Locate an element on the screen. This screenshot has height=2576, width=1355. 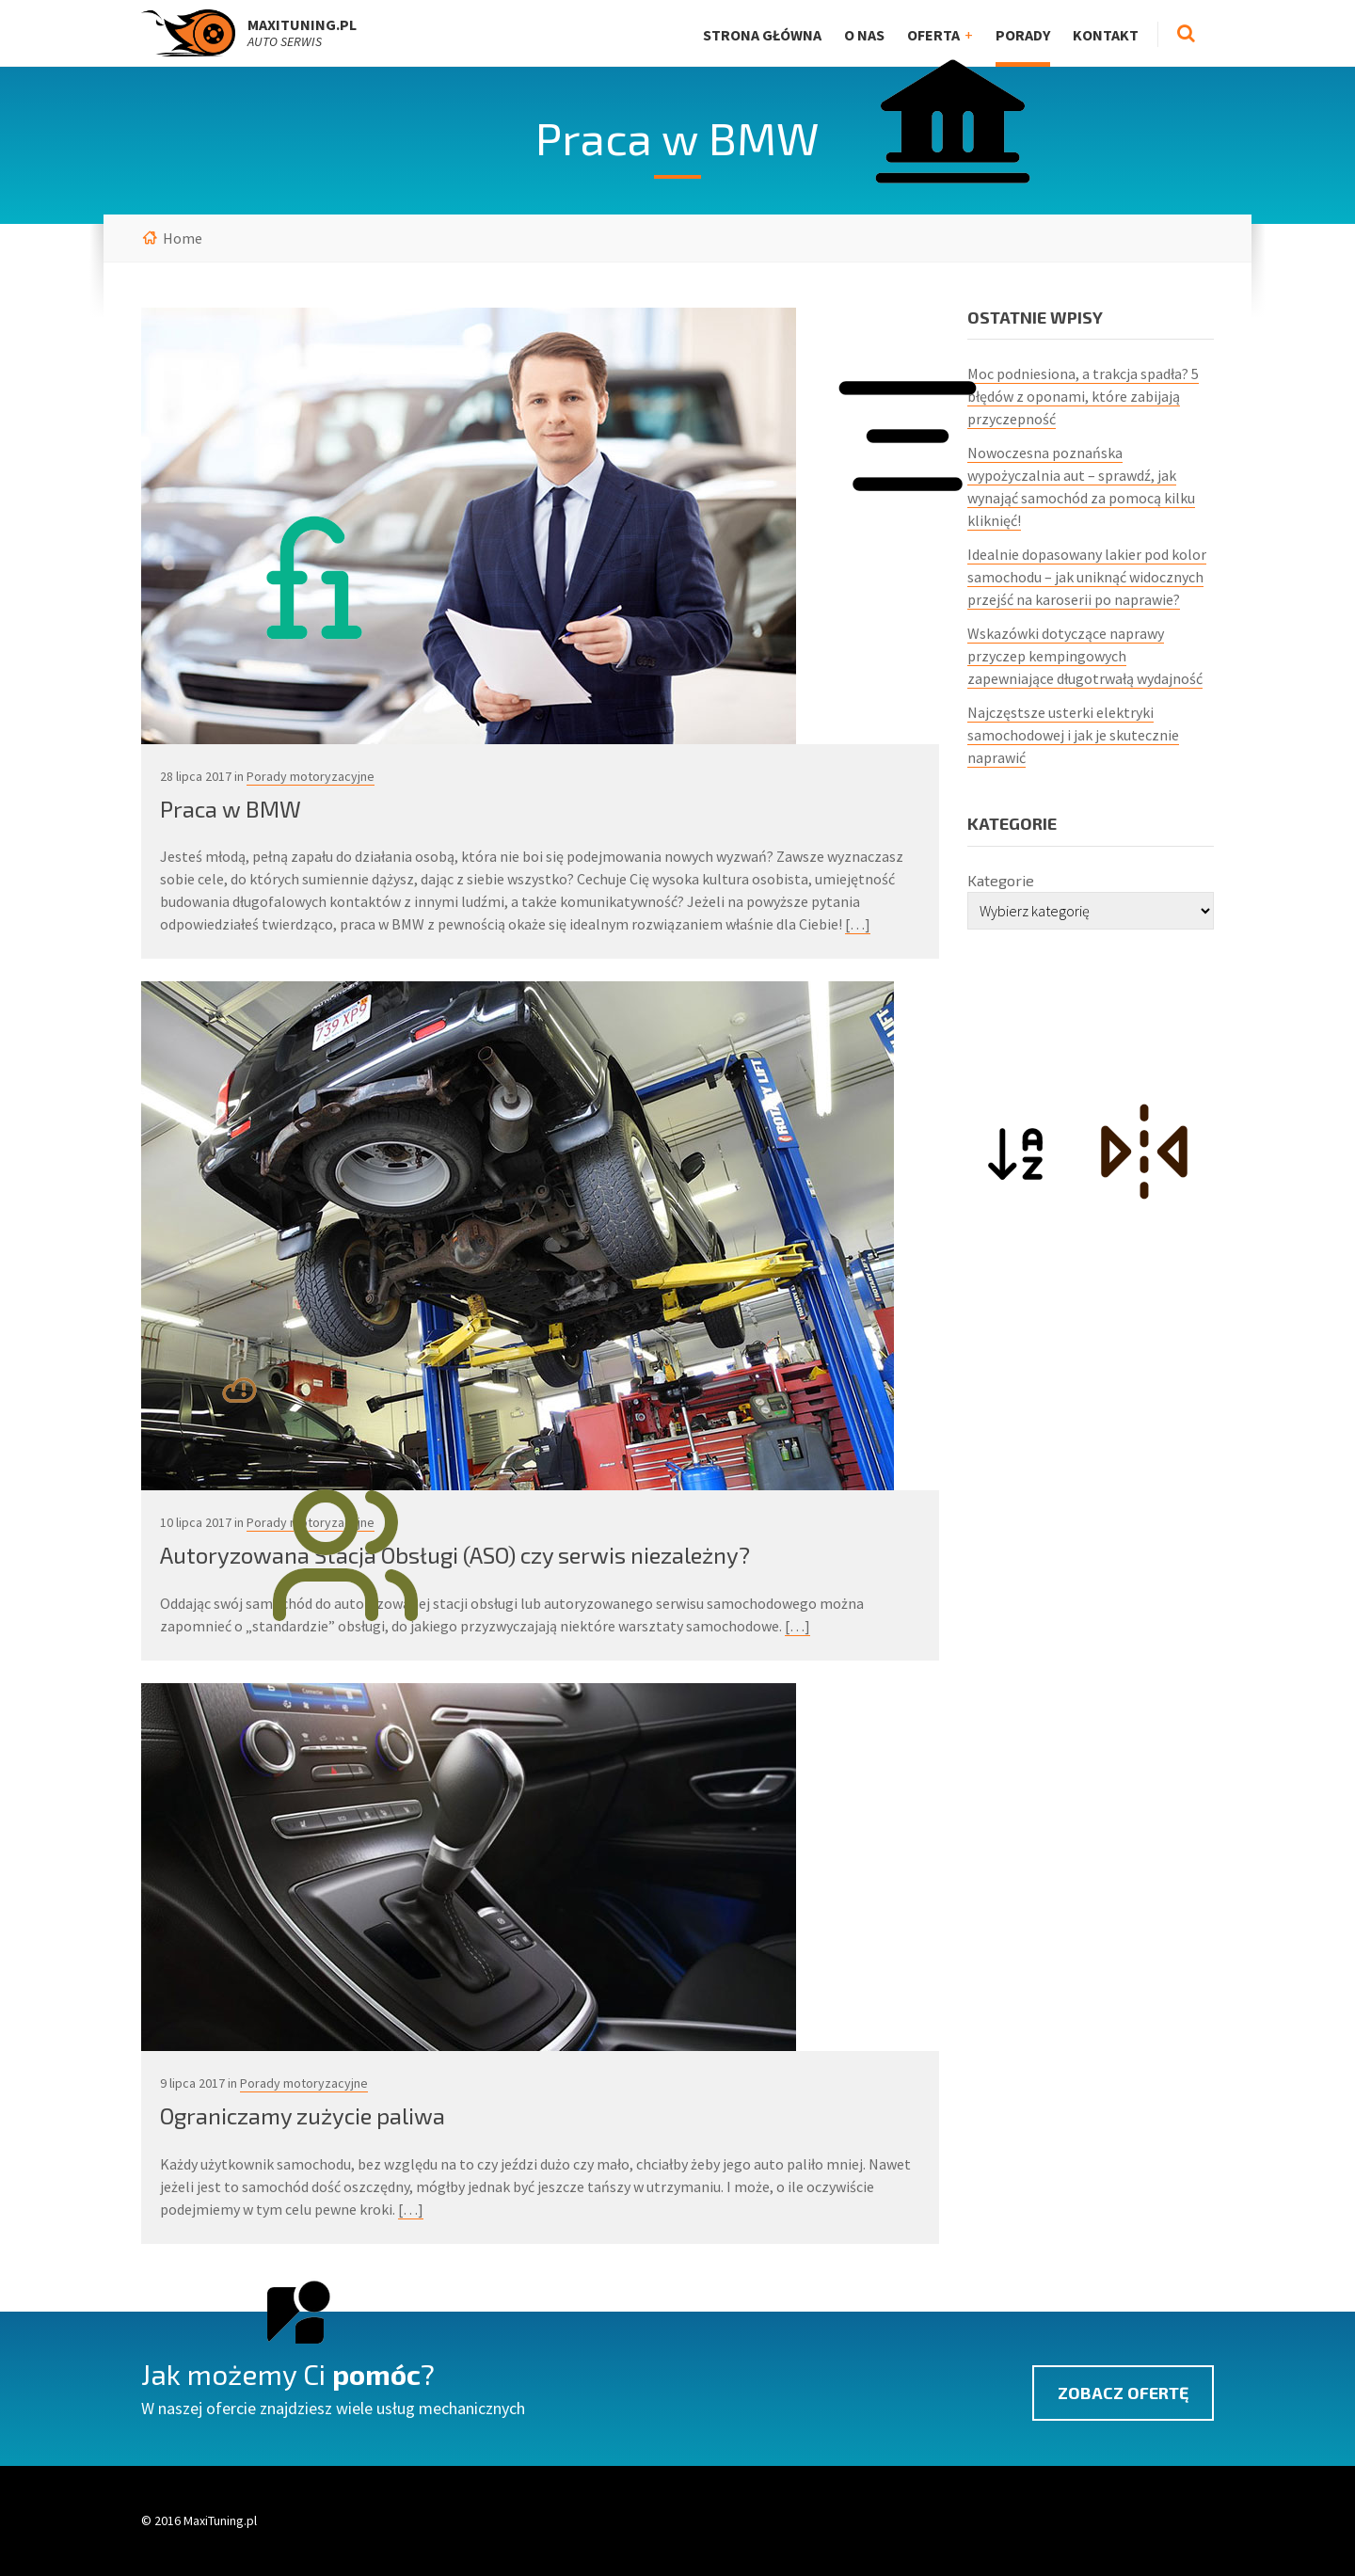
flip image horizontally is located at coordinates (1144, 1152).